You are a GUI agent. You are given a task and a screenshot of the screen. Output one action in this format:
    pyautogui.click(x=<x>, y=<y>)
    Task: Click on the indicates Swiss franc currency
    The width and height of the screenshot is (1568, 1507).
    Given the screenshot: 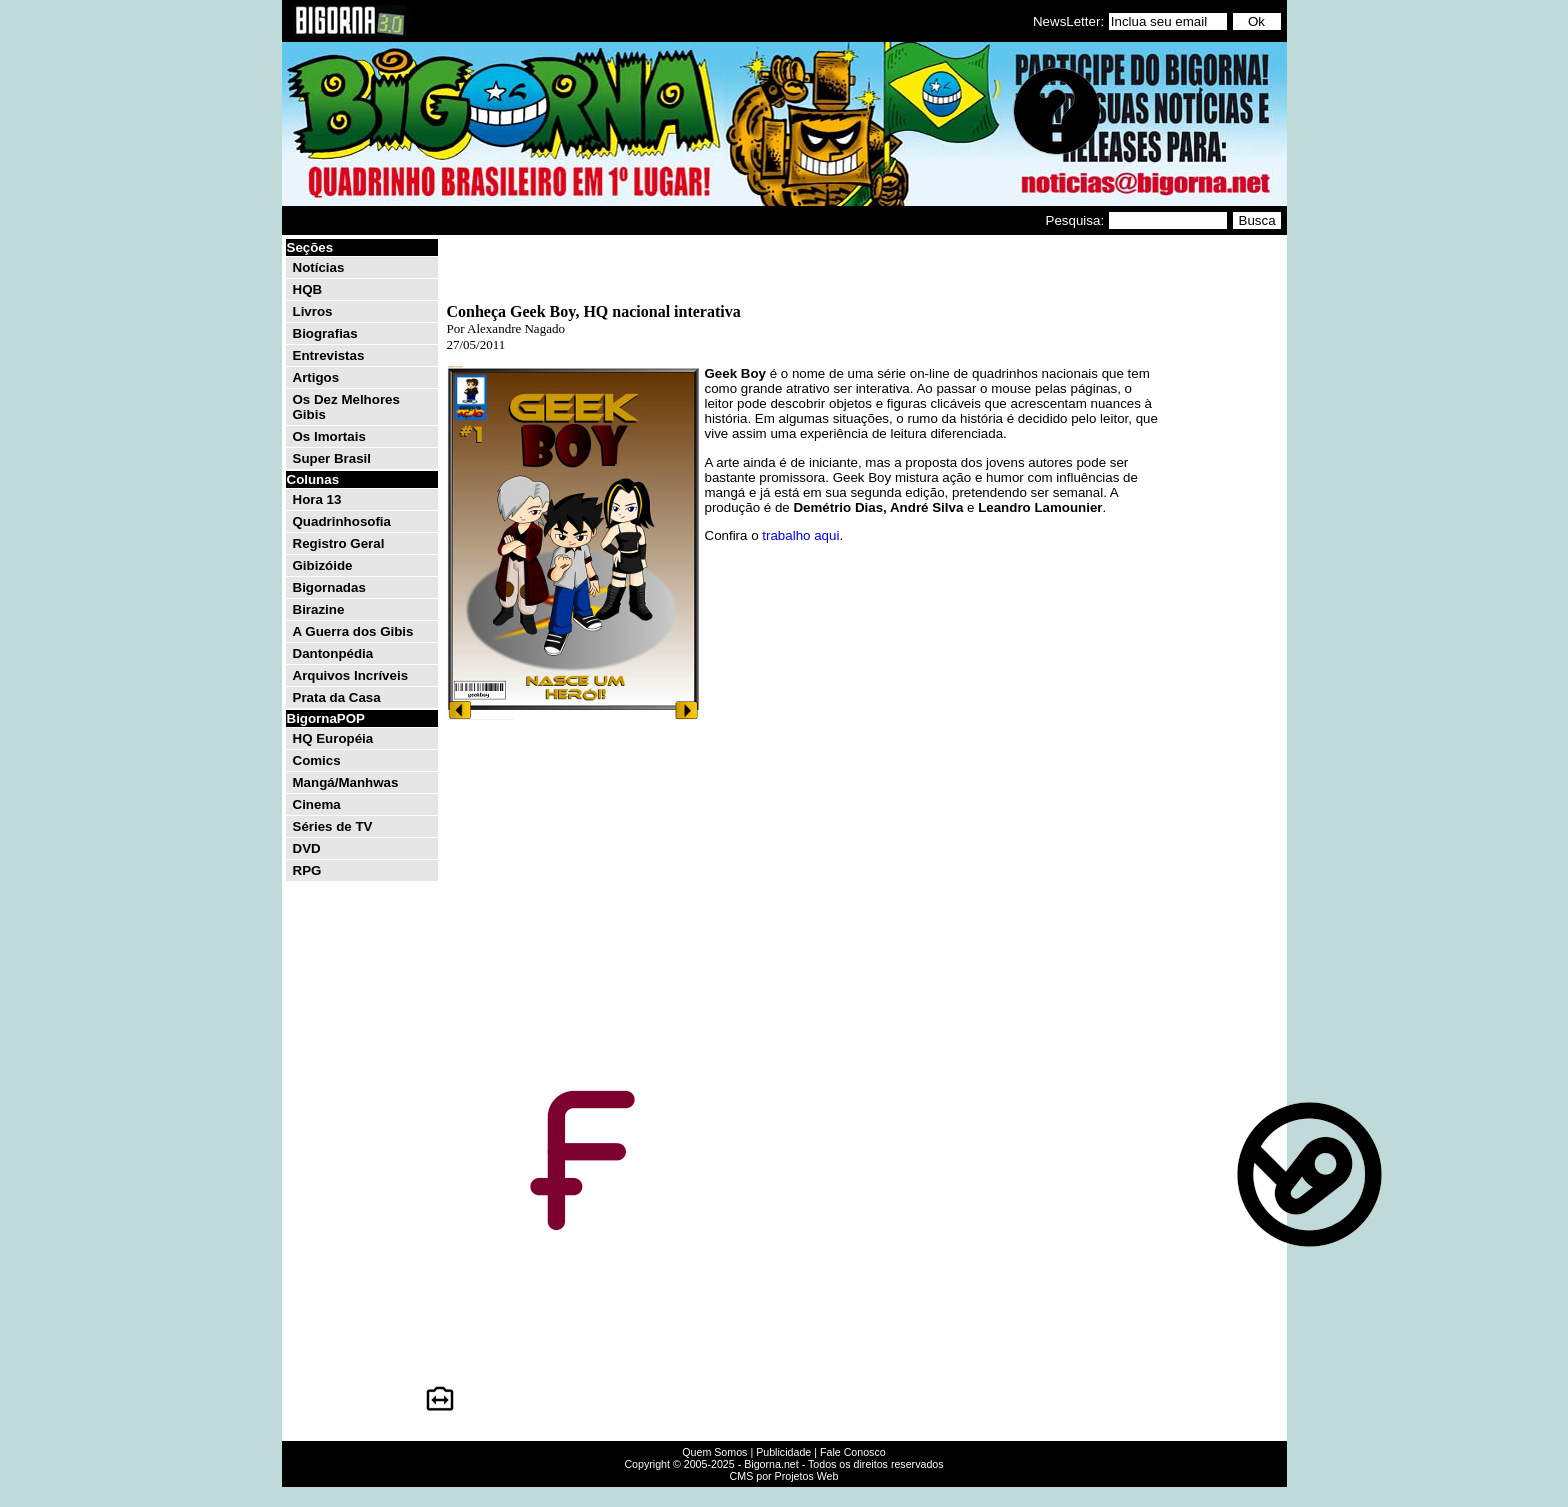 What is the action you would take?
    pyautogui.click(x=582, y=1160)
    